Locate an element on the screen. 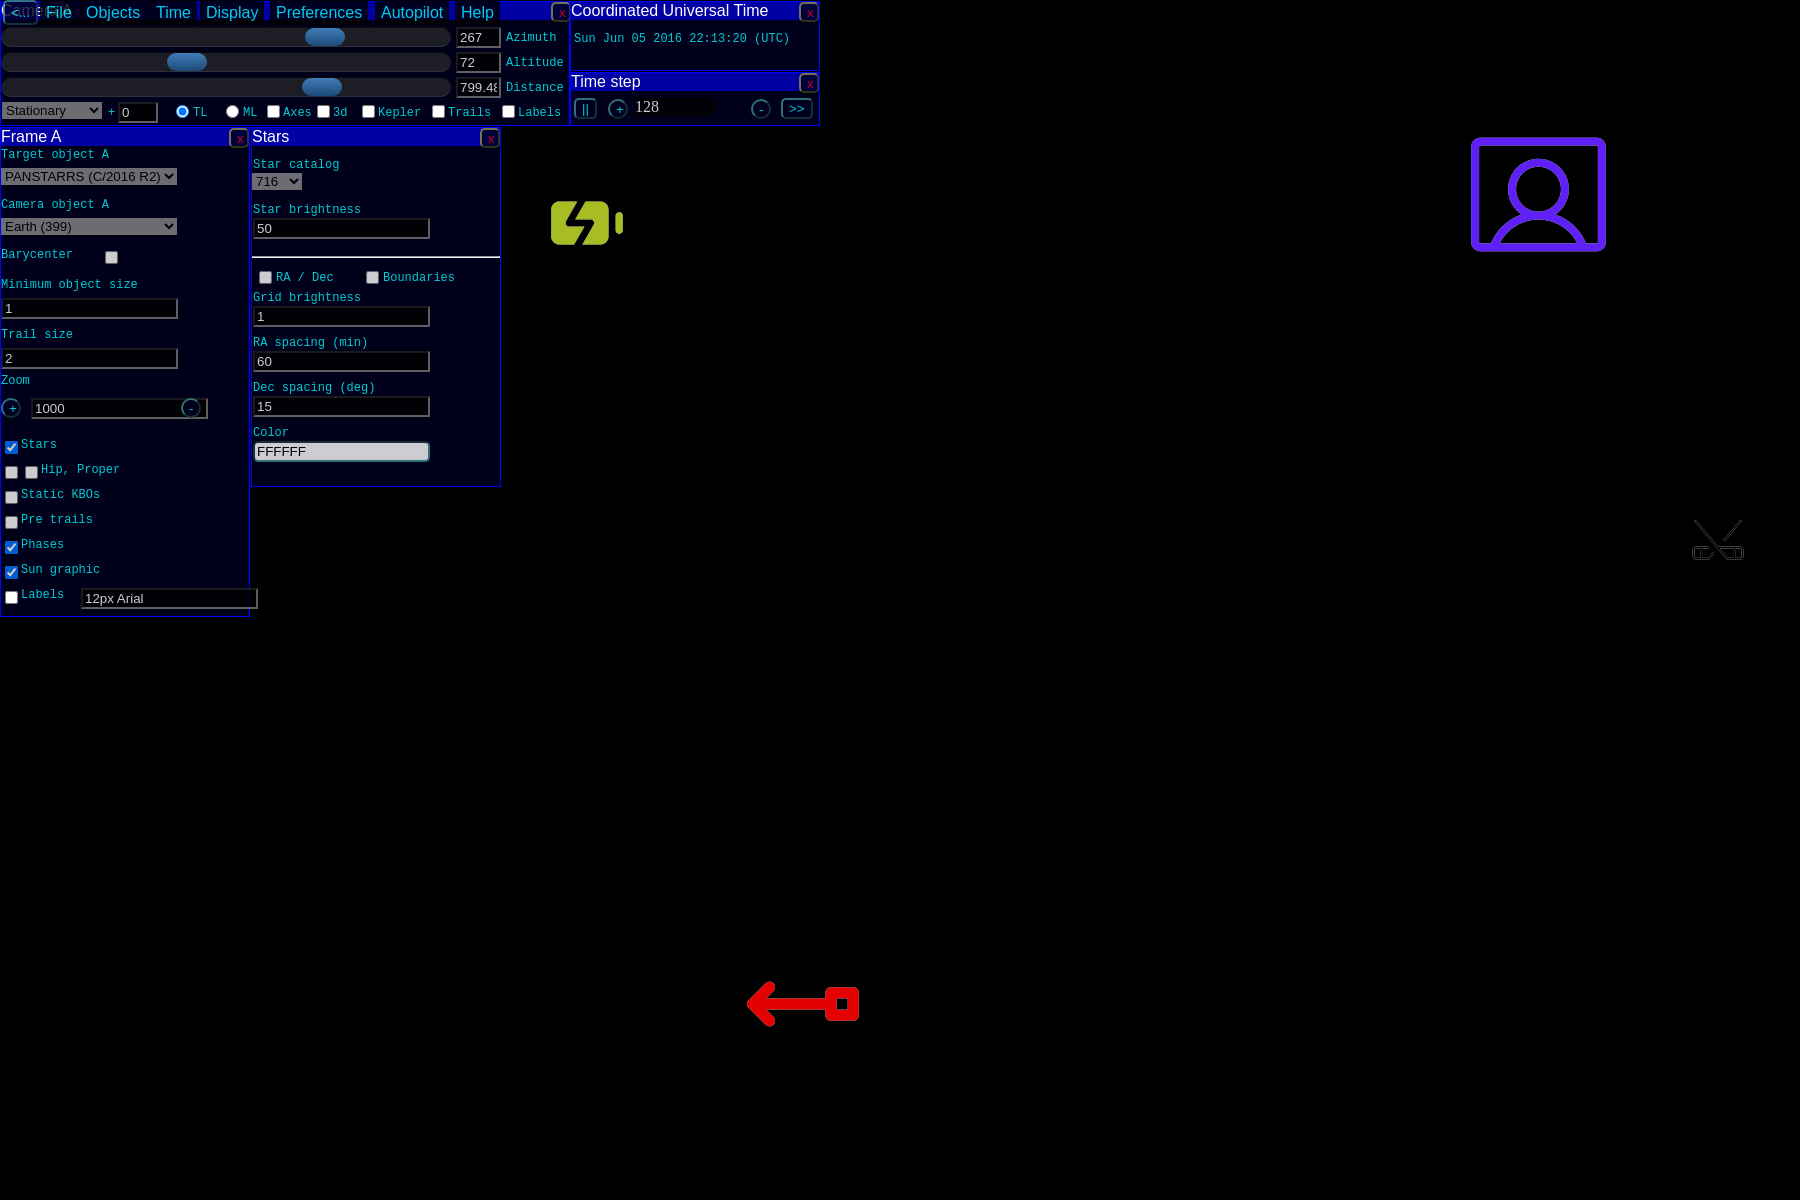 The width and height of the screenshot is (1800, 1200). view hockey scores or game updates is located at coordinates (1718, 540).